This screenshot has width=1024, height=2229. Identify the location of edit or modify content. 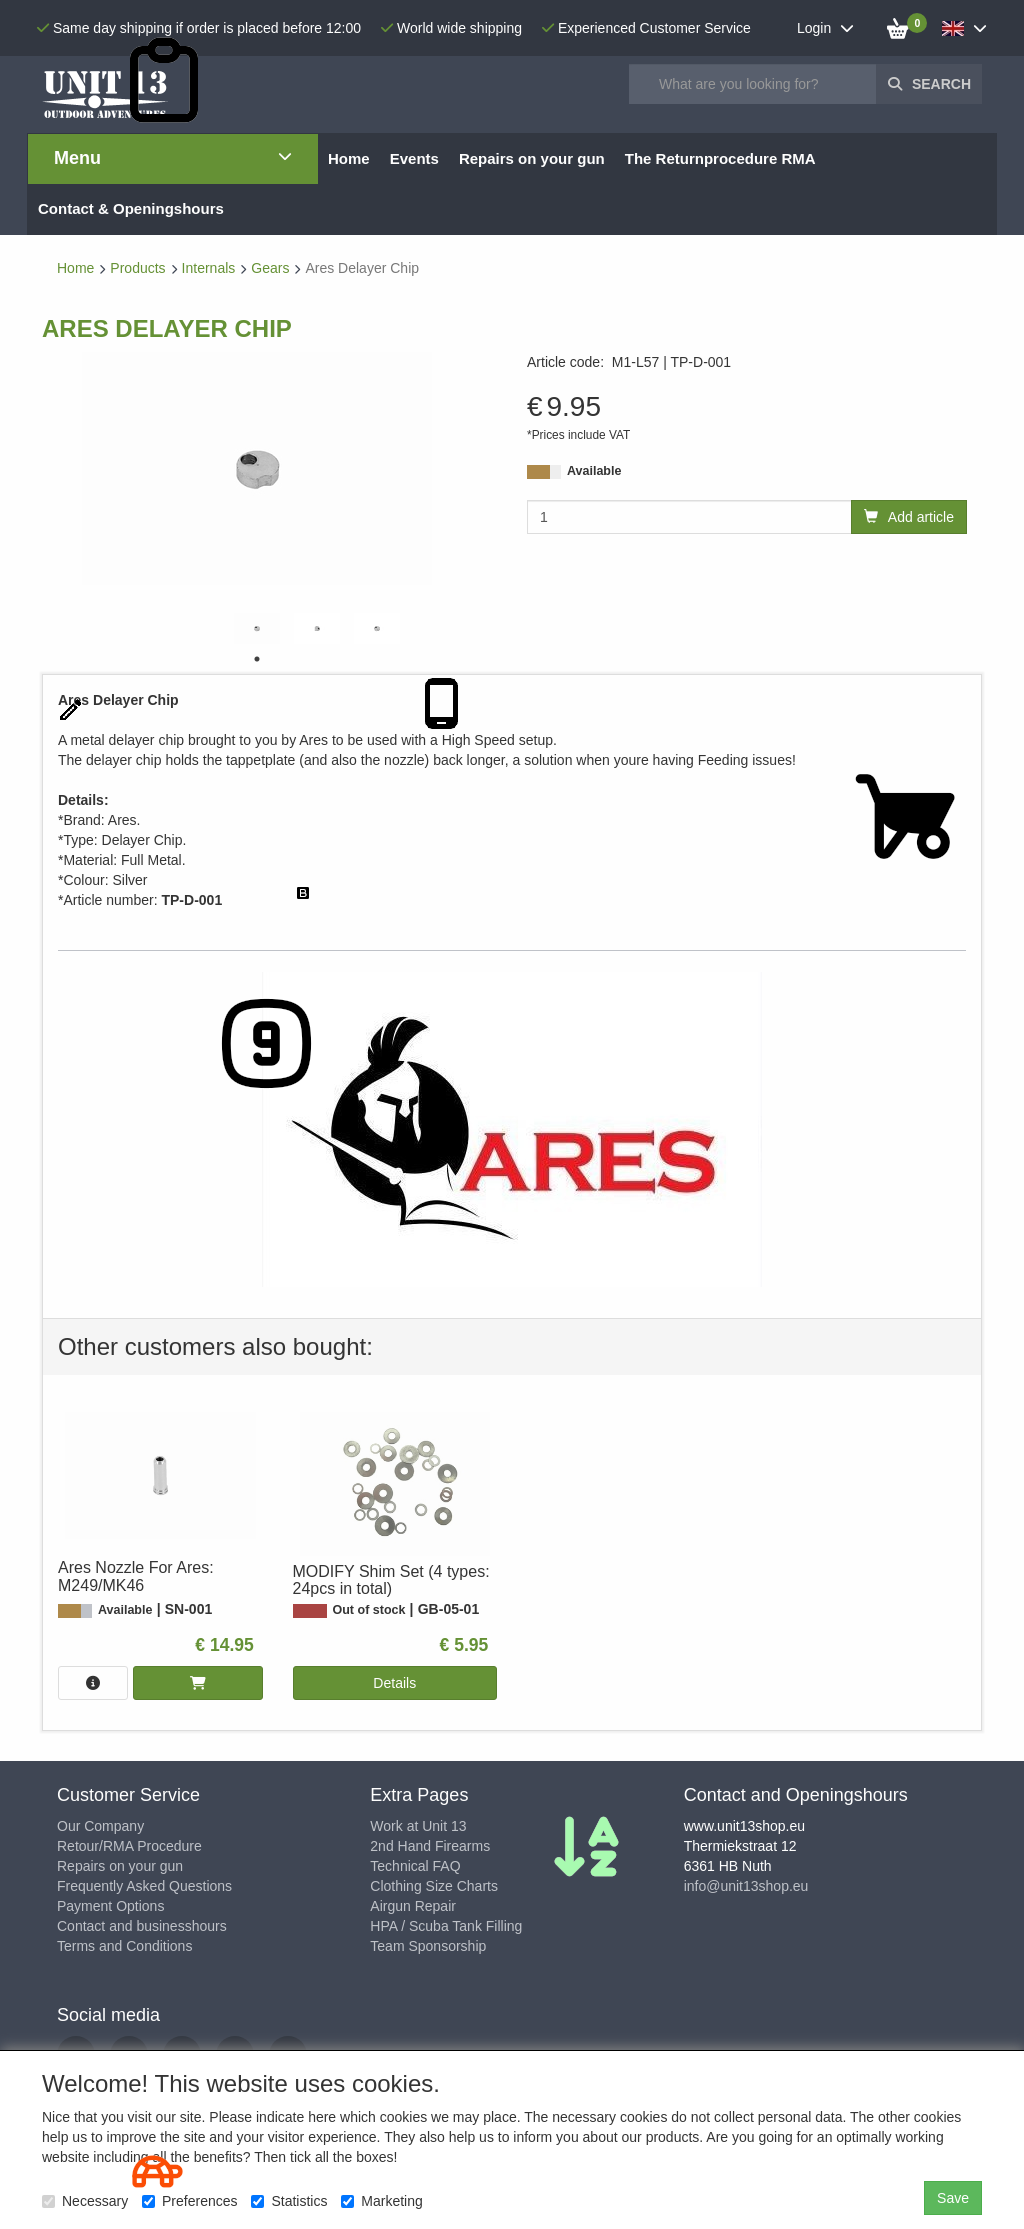
(71, 710).